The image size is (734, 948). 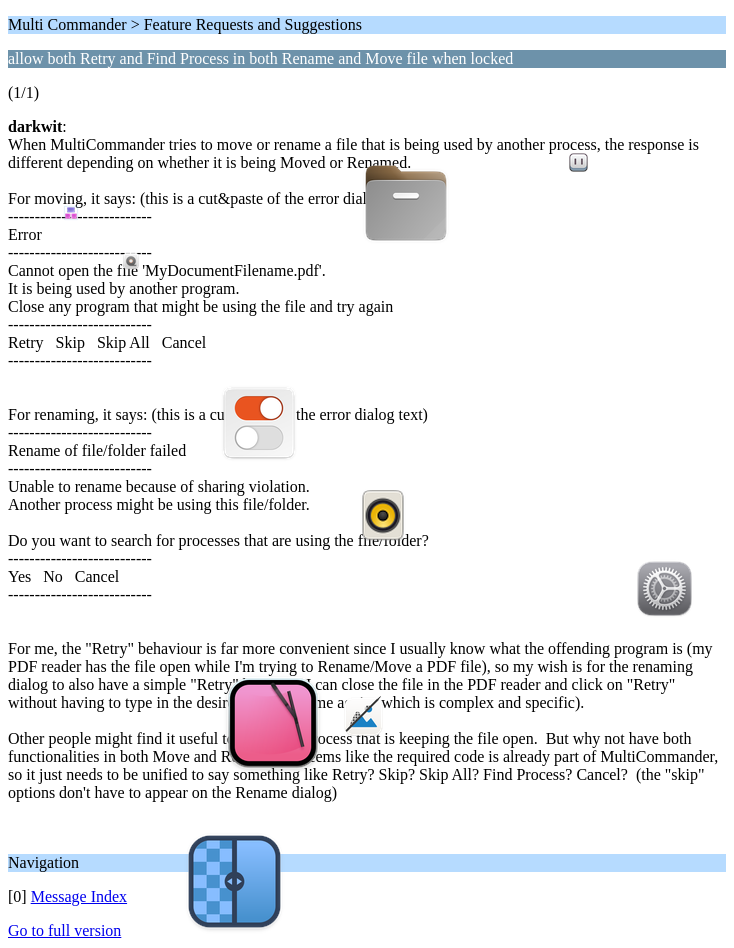 What do you see at coordinates (383, 515) in the screenshot?
I see `access system sound settings` at bounding box center [383, 515].